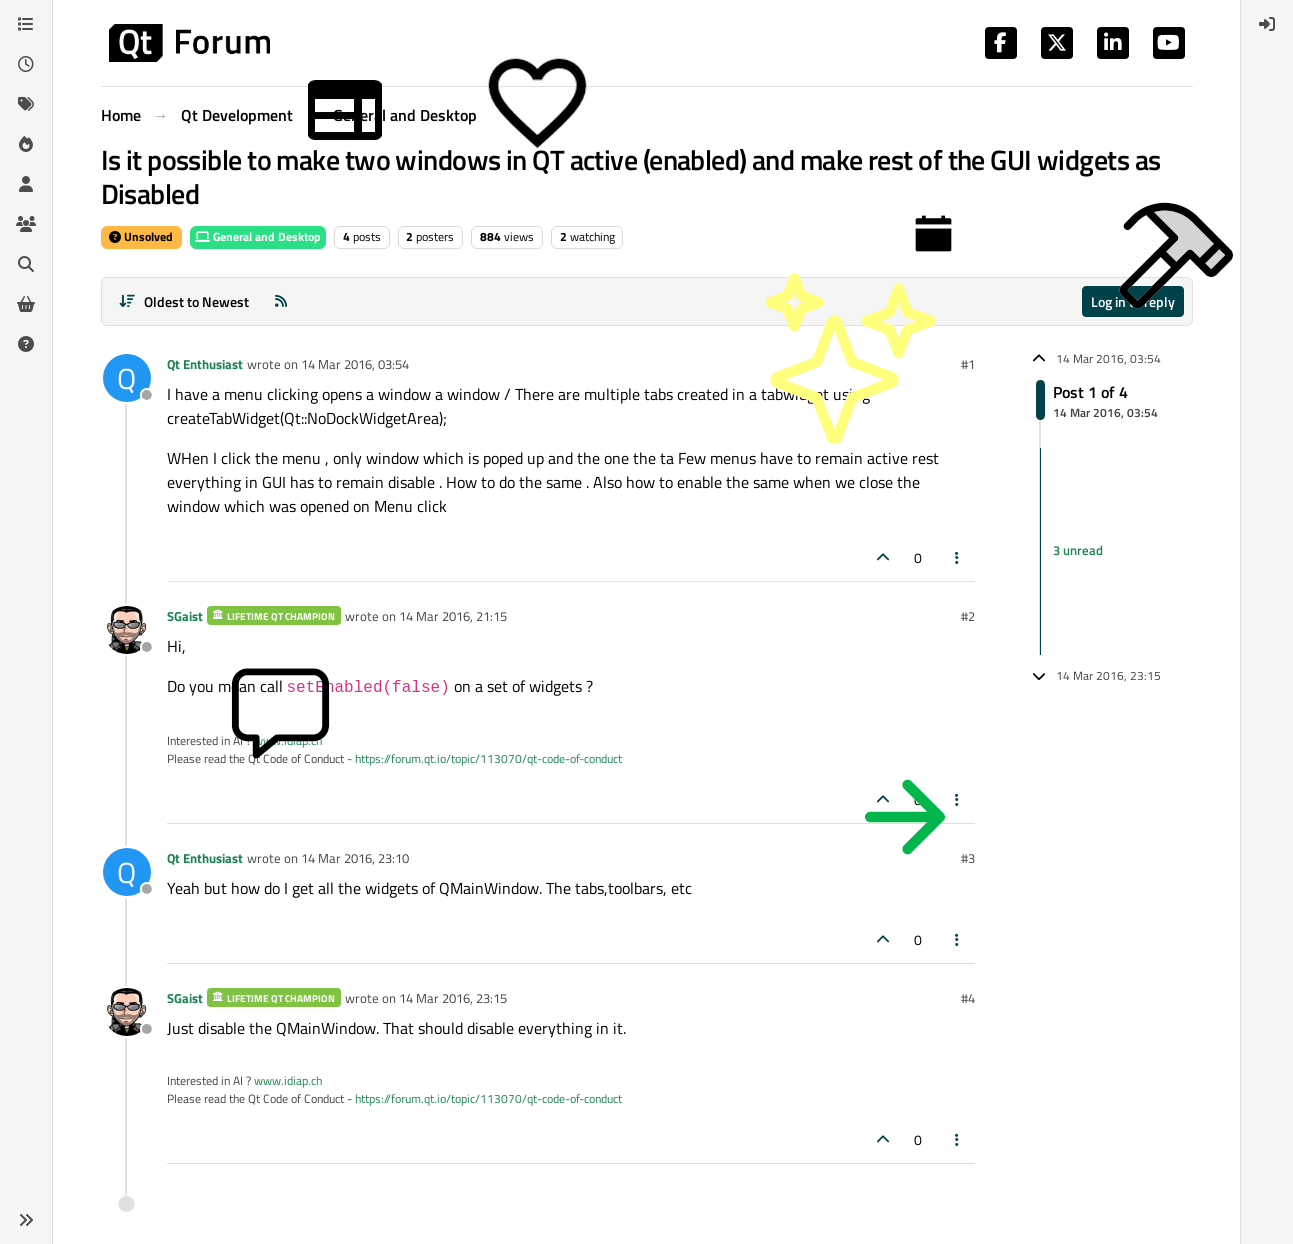 This screenshot has height=1244, width=1293. Describe the element at coordinates (850, 358) in the screenshot. I see `indicates AI-generated or enhanced content` at that location.